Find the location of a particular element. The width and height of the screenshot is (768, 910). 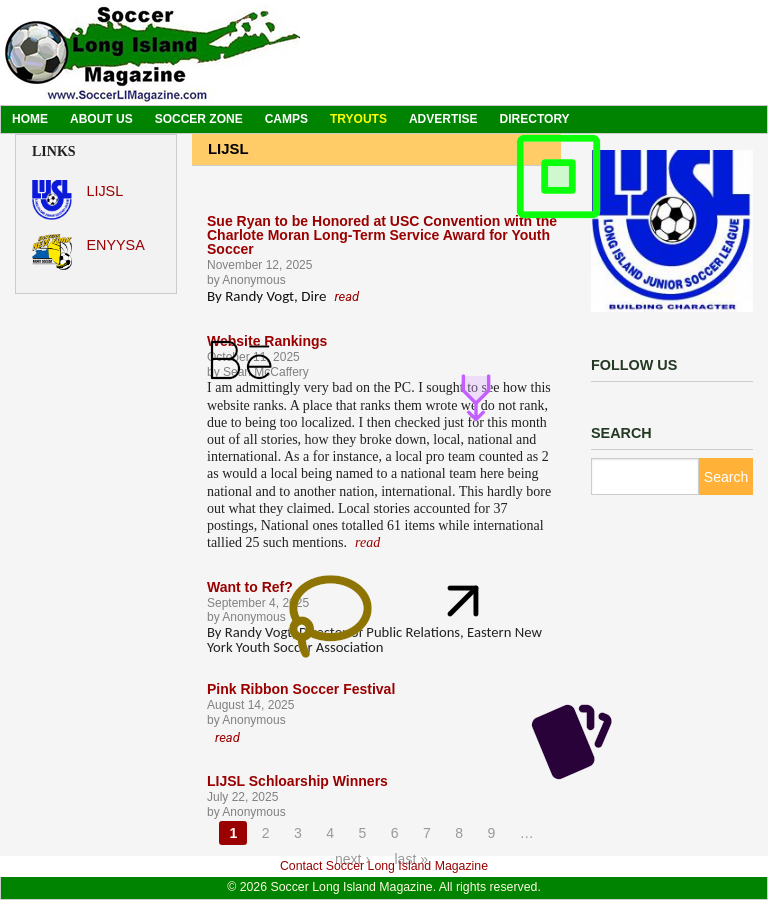

merge branches or items together is located at coordinates (476, 396).